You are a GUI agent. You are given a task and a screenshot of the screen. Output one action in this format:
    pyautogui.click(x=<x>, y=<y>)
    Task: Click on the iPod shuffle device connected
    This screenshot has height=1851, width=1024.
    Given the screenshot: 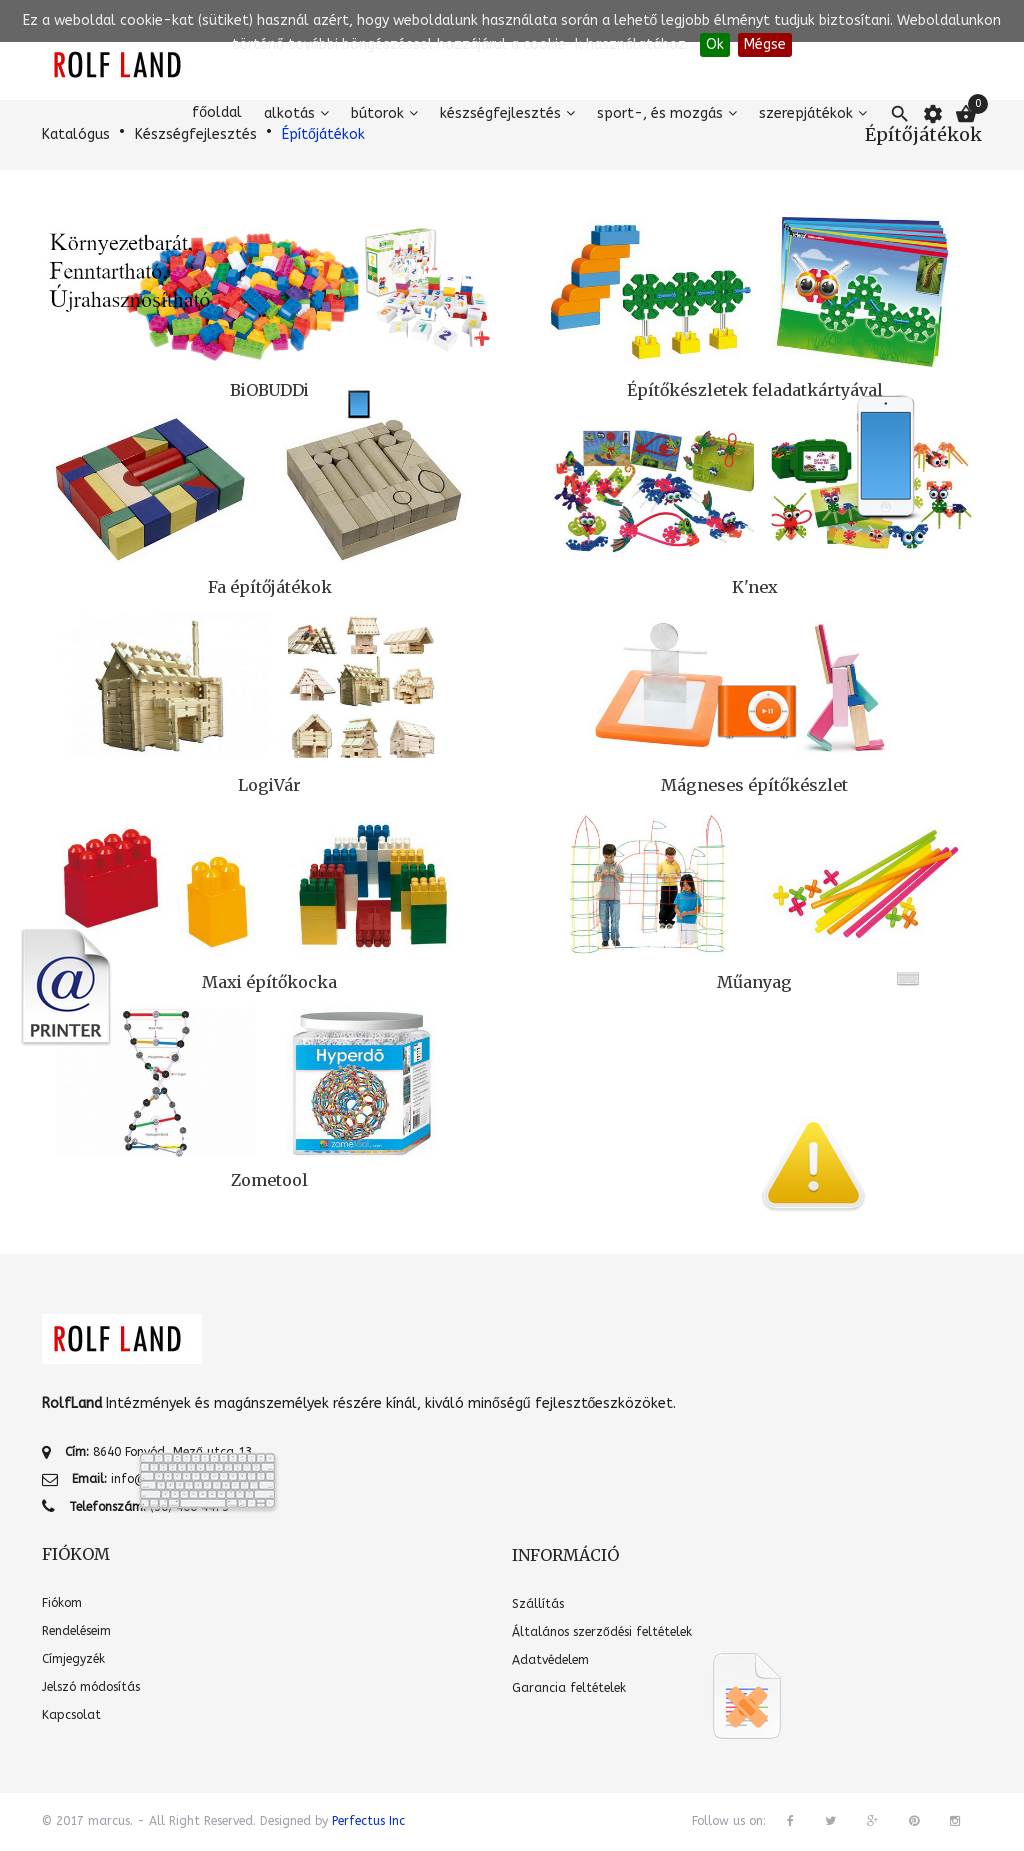 What is the action you would take?
    pyautogui.click(x=757, y=697)
    